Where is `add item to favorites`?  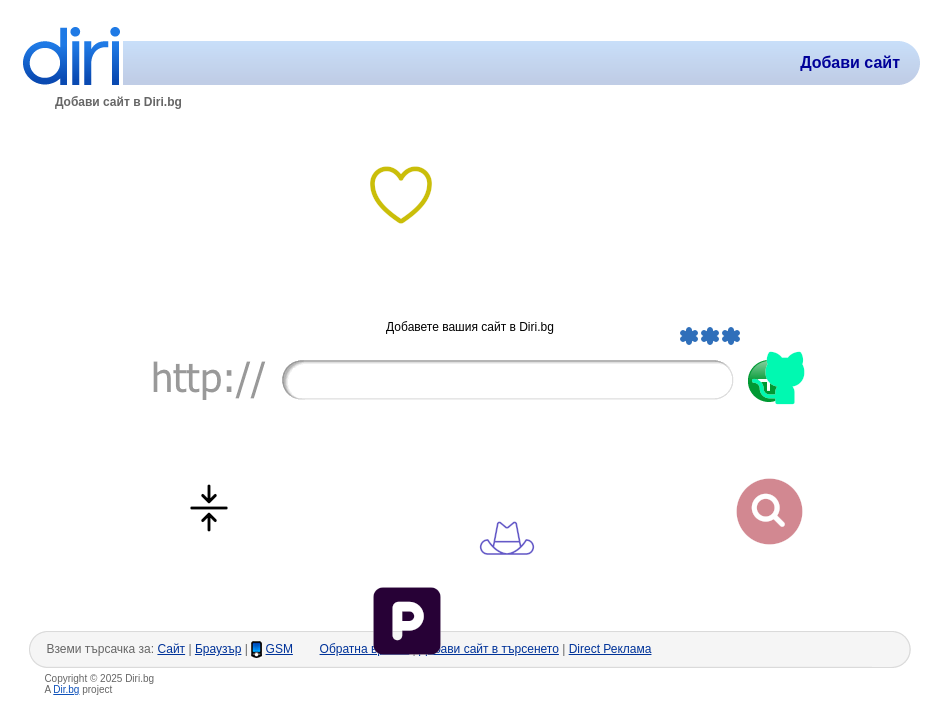
add item to favorites is located at coordinates (401, 195).